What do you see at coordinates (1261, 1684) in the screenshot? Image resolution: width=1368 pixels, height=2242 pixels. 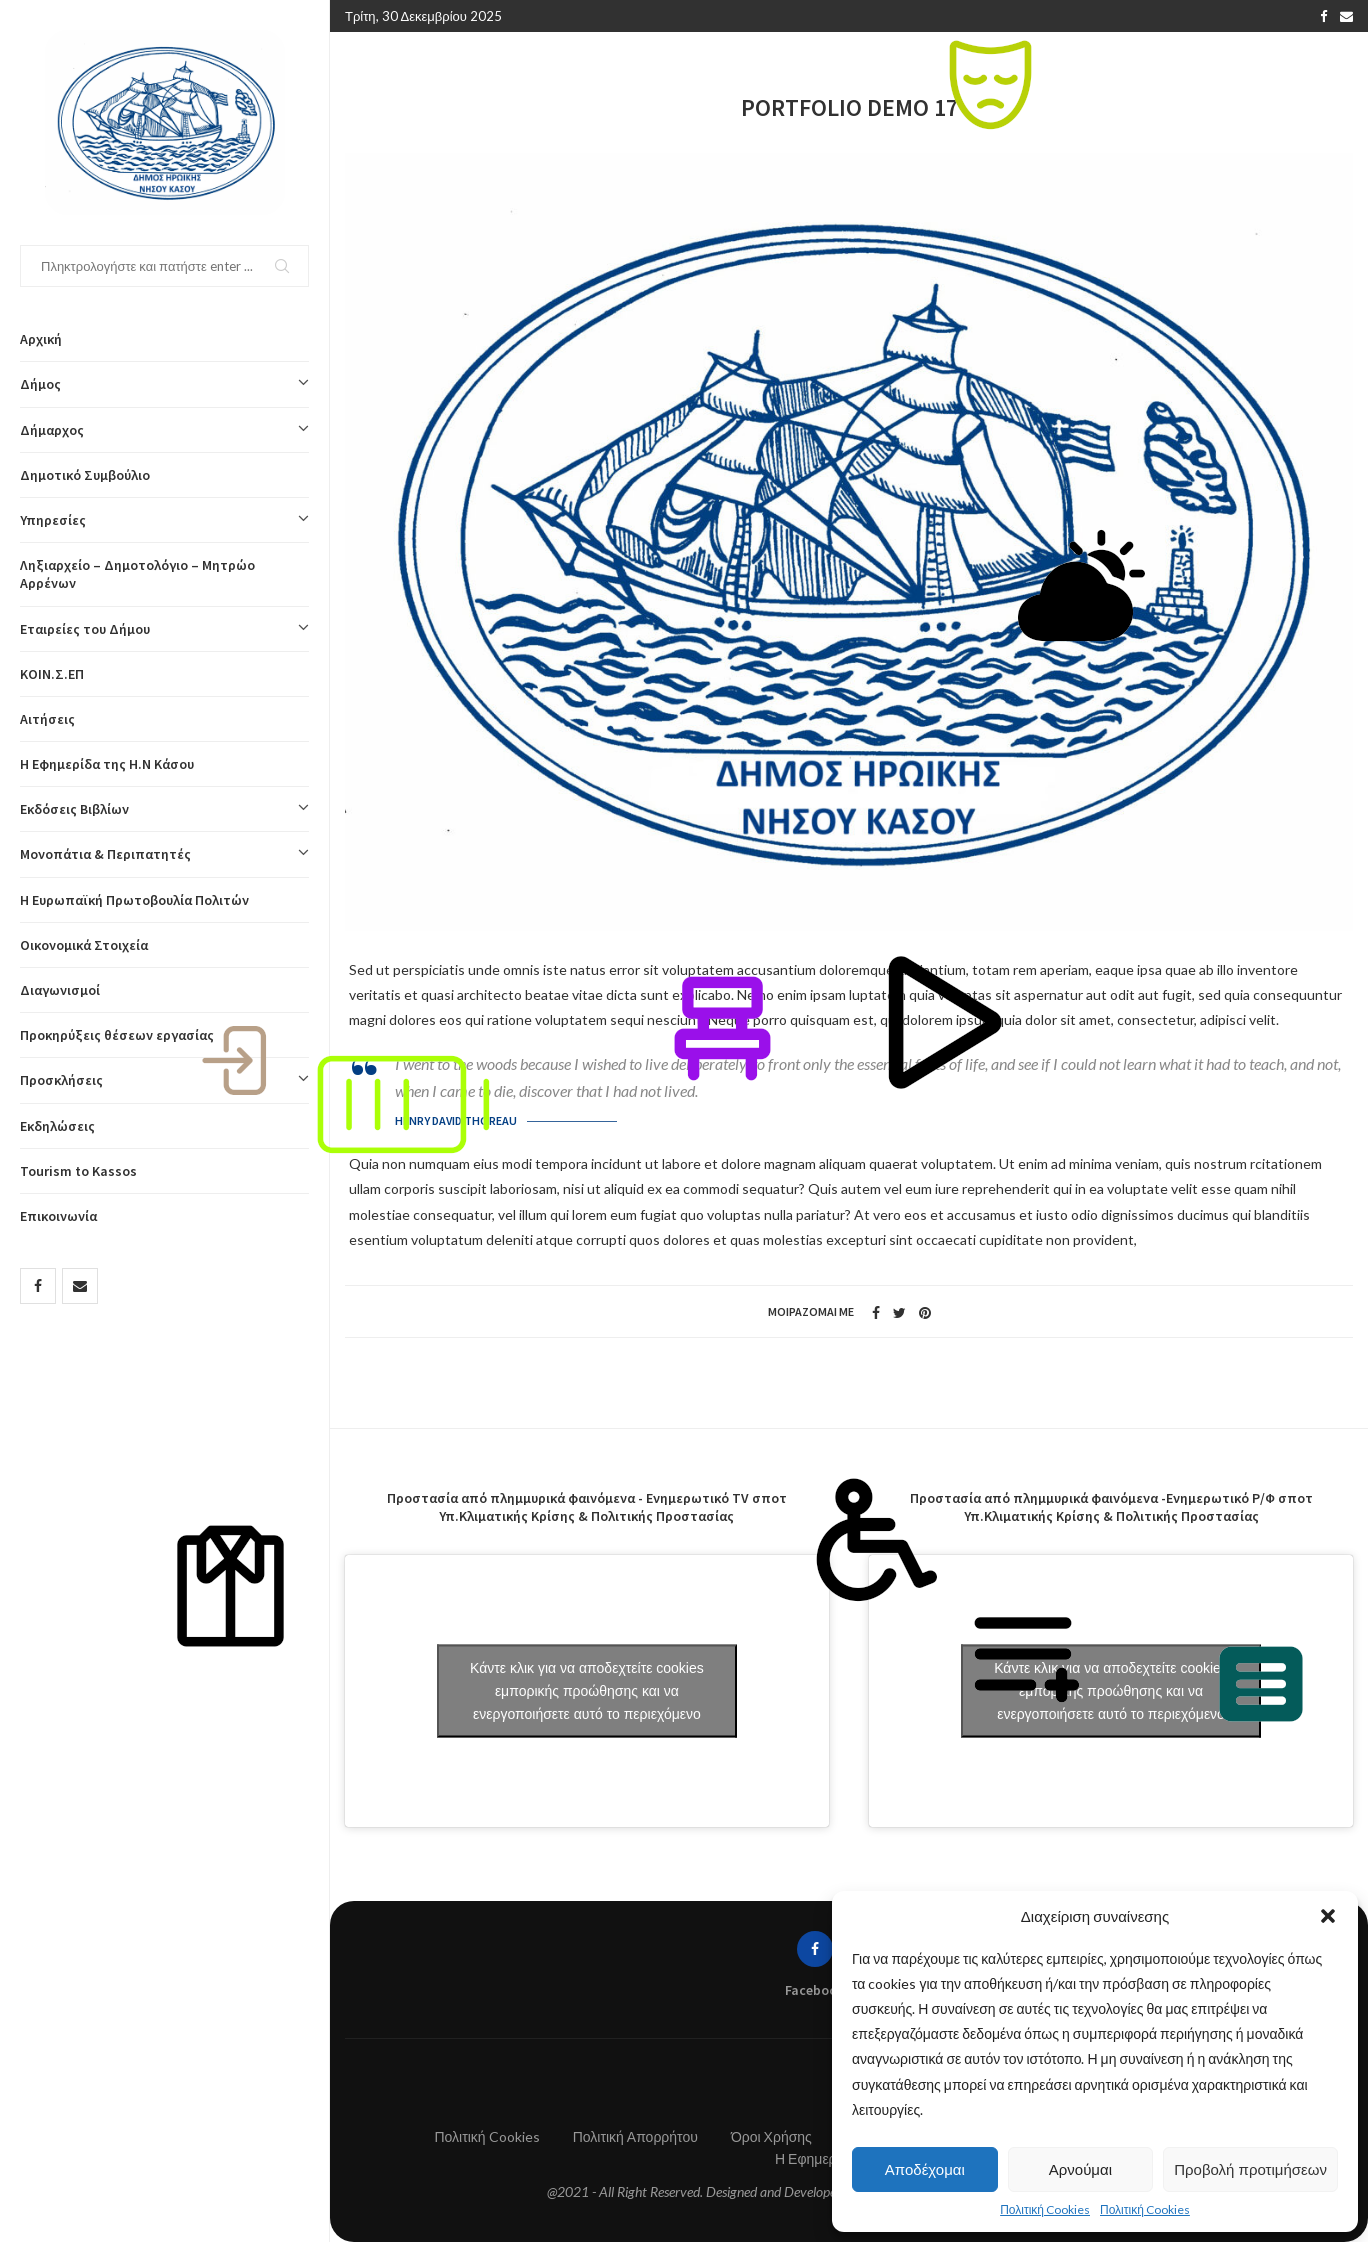 I see `view article or document content` at bounding box center [1261, 1684].